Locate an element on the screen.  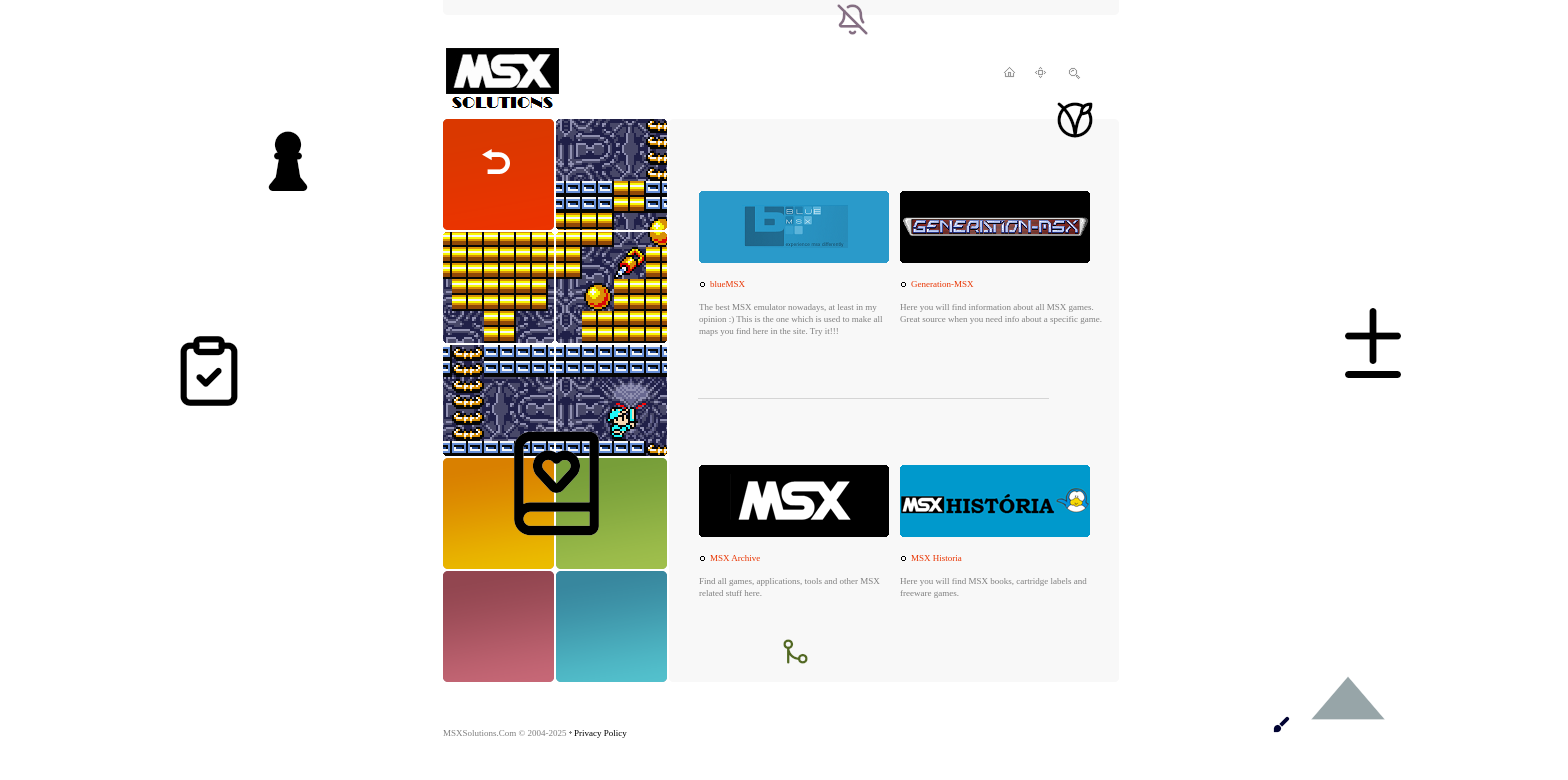
mark task as complete is located at coordinates (209, 371).